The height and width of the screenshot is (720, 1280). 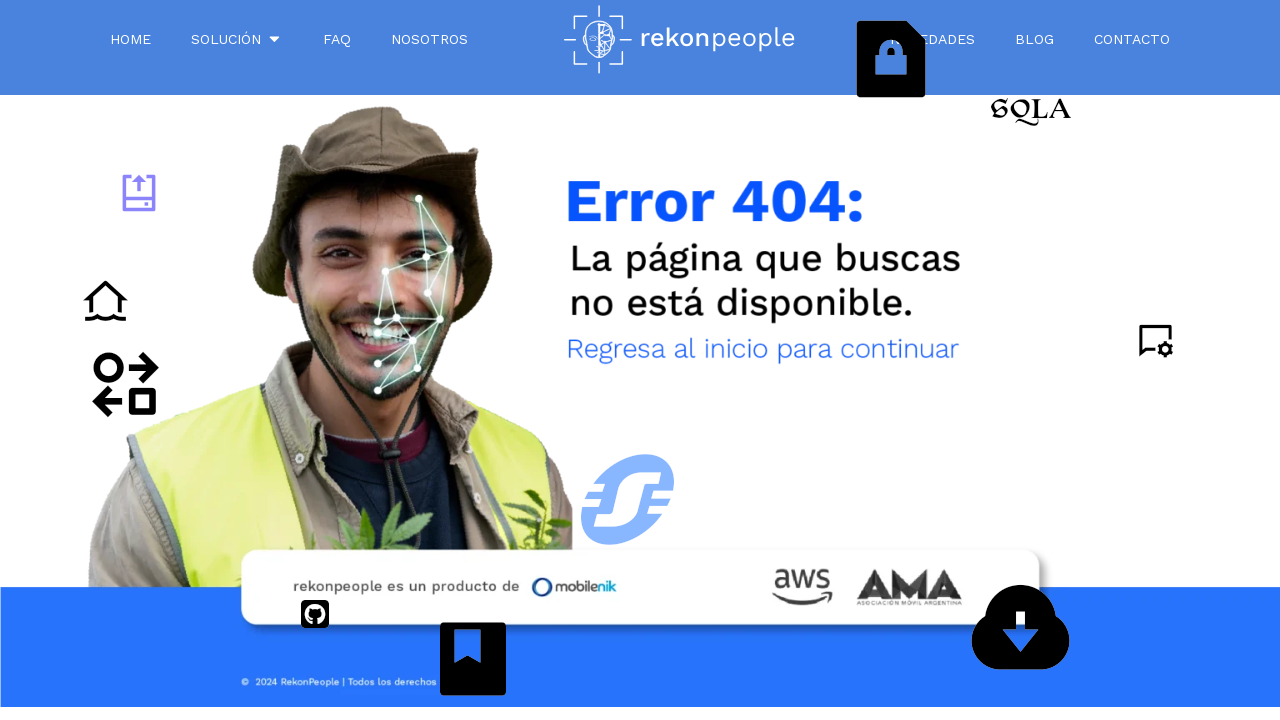 I want to click on download file from cloud storage, so click(x=1020, y=629).